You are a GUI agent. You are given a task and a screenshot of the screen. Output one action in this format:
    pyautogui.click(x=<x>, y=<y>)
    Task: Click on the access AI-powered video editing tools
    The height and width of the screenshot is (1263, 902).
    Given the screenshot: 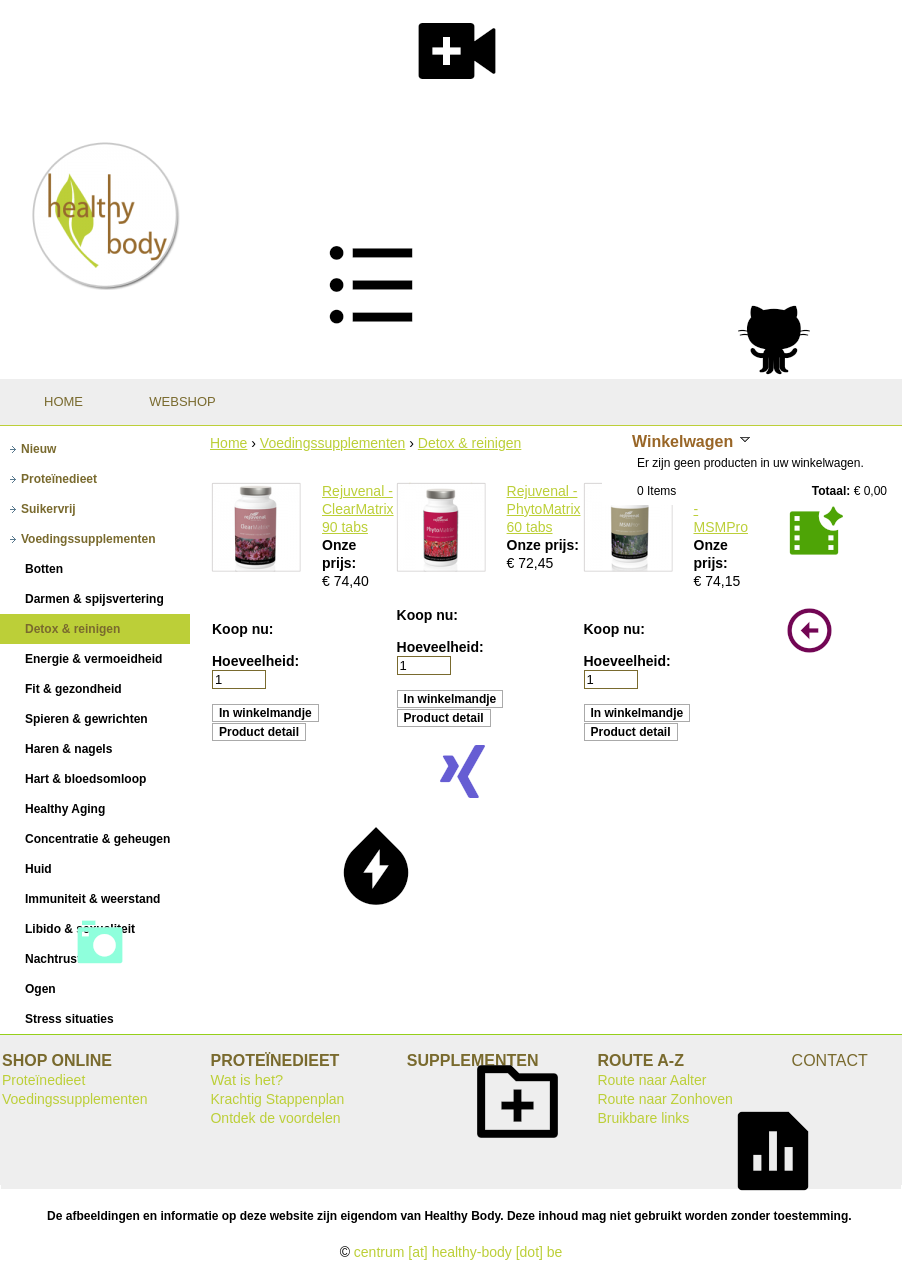 What is the action you would take?
    pyautogui.click(x=814, y=533)
    